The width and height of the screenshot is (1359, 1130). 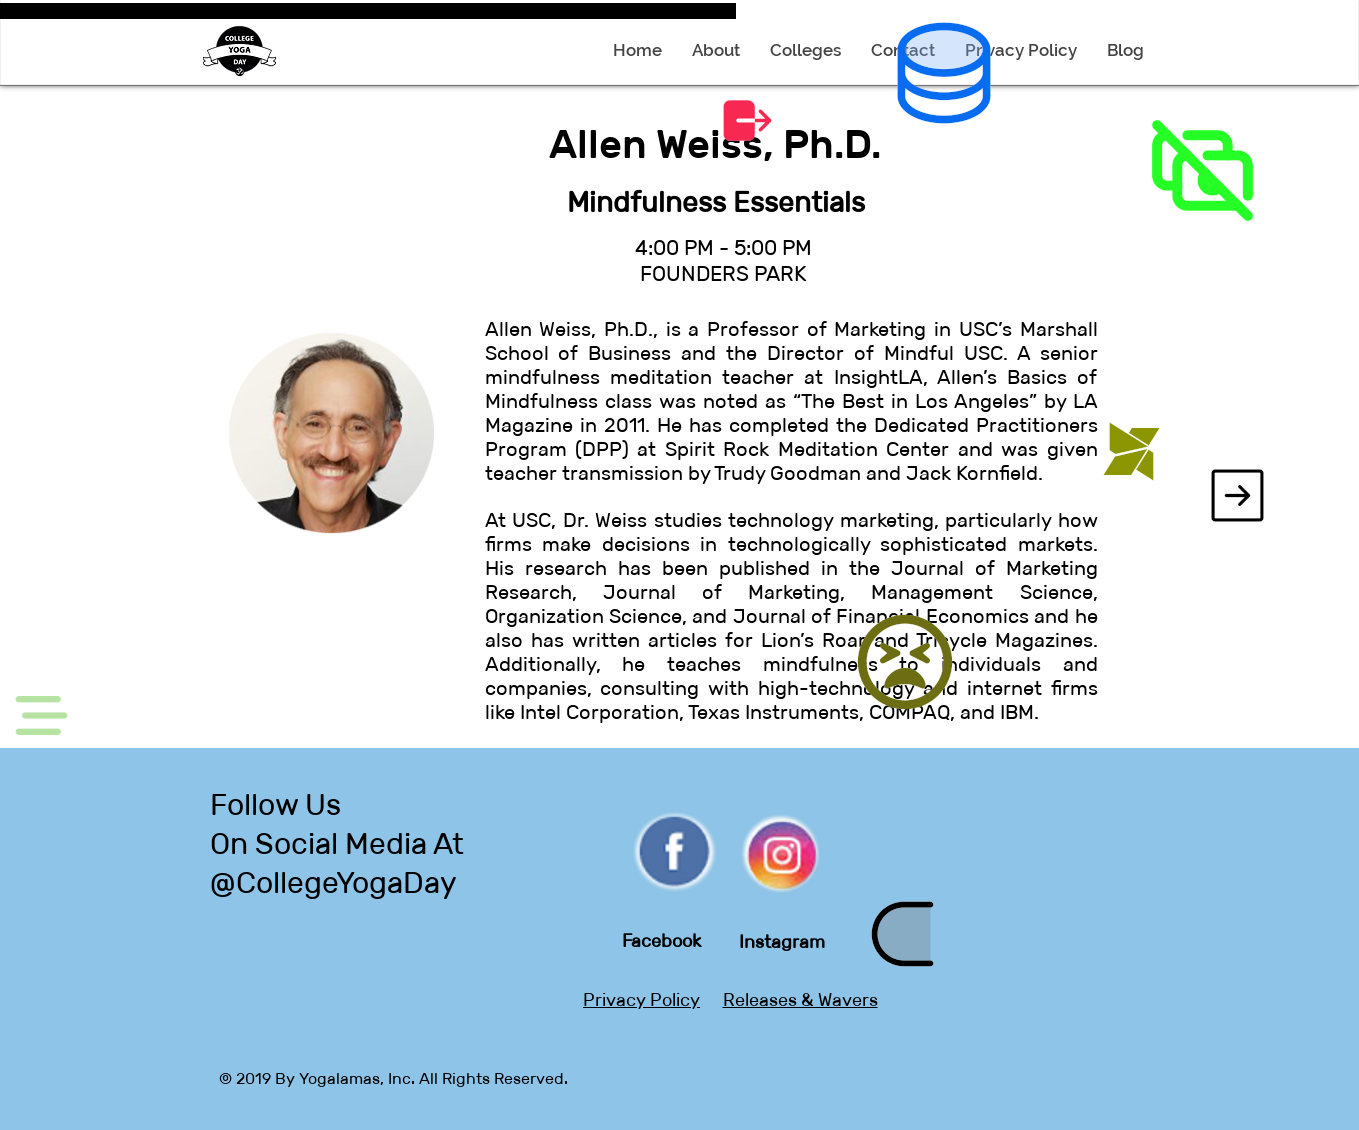 I want to click on MODX content management system logo, so click(x=1131, y=451).